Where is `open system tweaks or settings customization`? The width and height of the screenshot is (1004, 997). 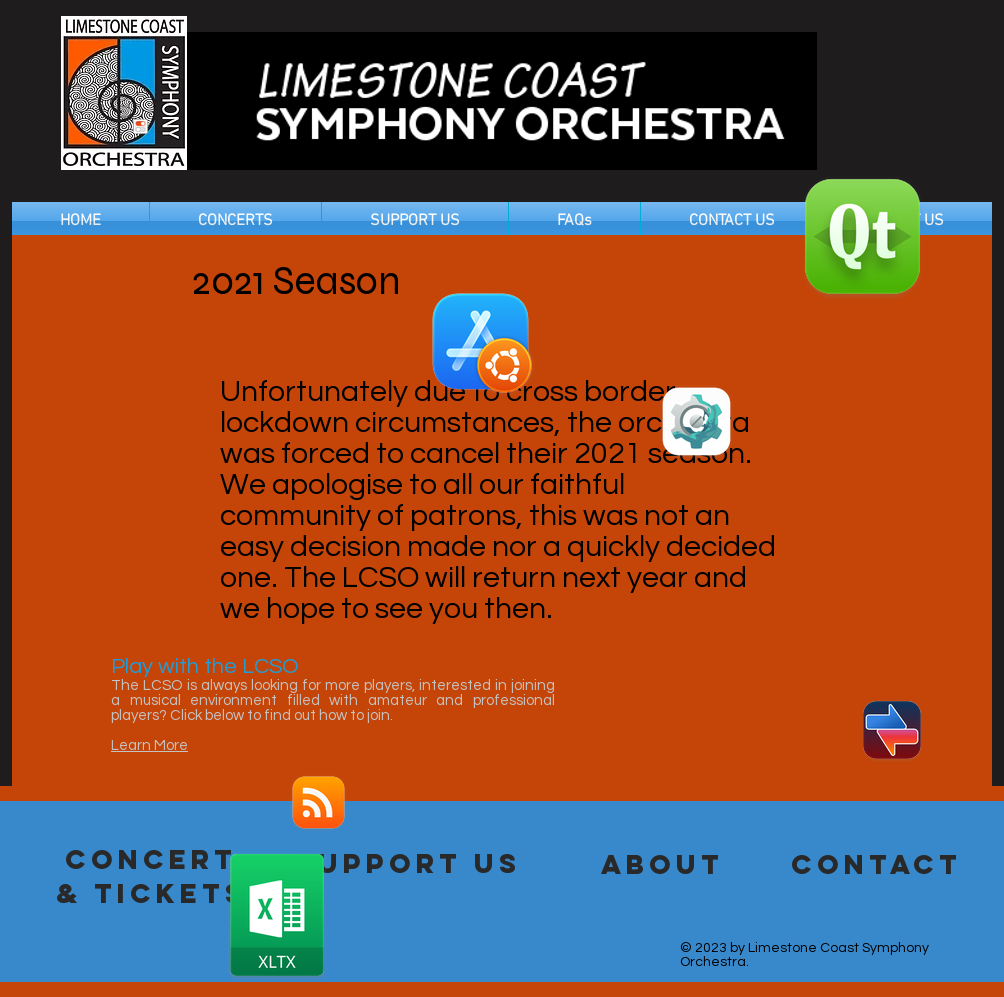 open system tweaks or settings customization is located at coordinates (140, 126).